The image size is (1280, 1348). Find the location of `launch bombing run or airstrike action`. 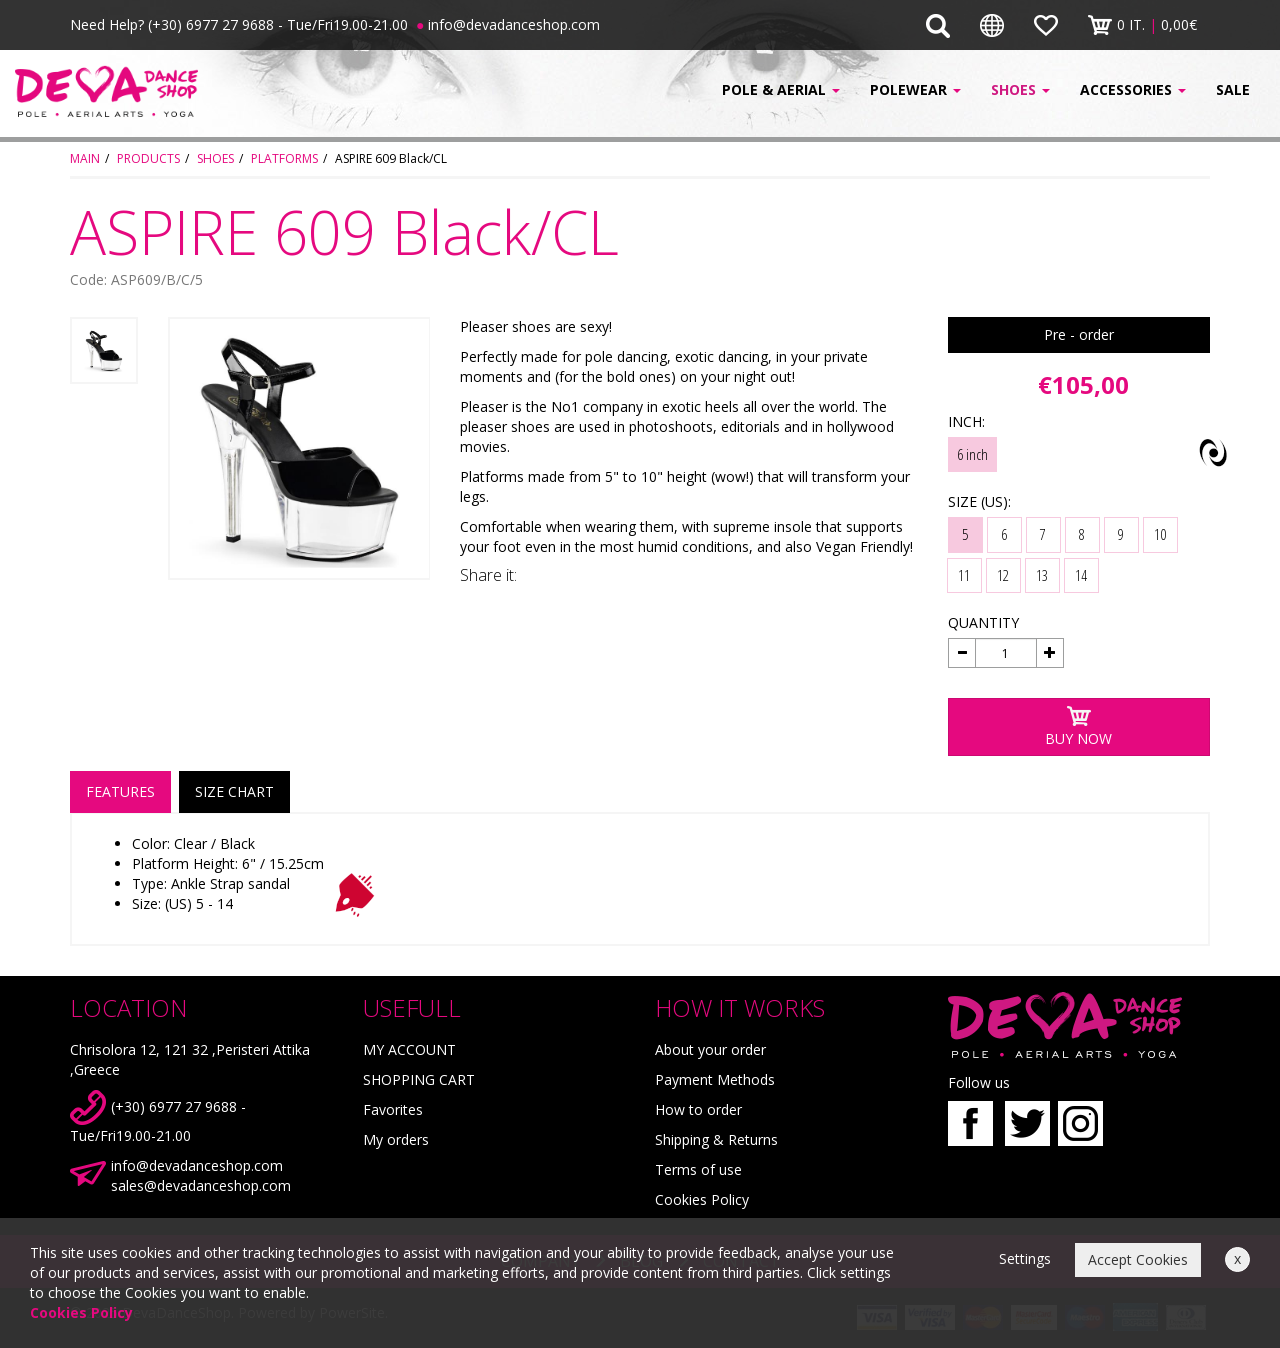

launch bombing run or airstrike action is located at coordinates (355, 895).